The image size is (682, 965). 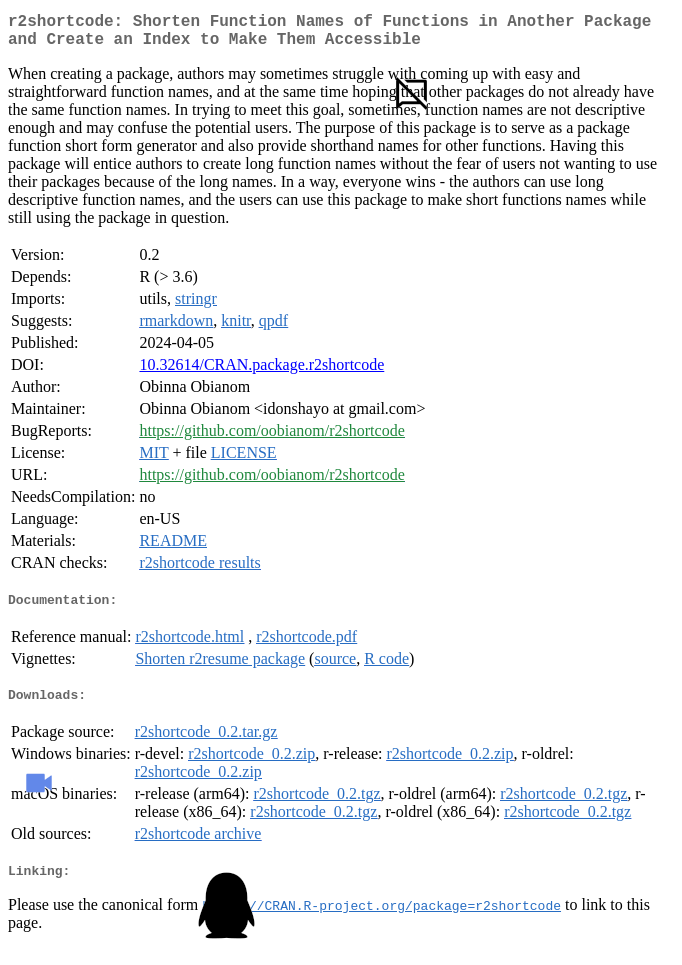 I want to click on open QQ messenger app, so click(x=226, y=905).